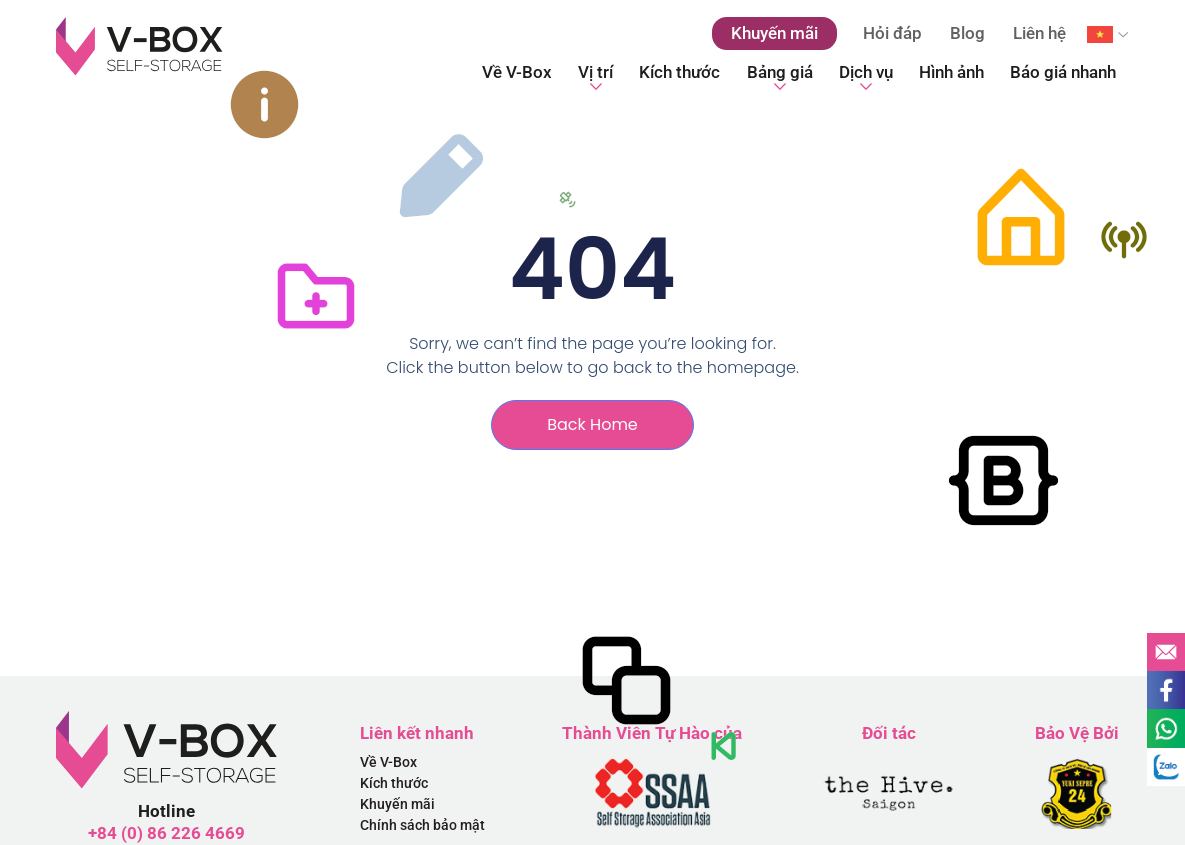  What do you see at coordinates (723, 746) in the screenshot?
I see `skip to previous track` at bounding box center [723, 746].